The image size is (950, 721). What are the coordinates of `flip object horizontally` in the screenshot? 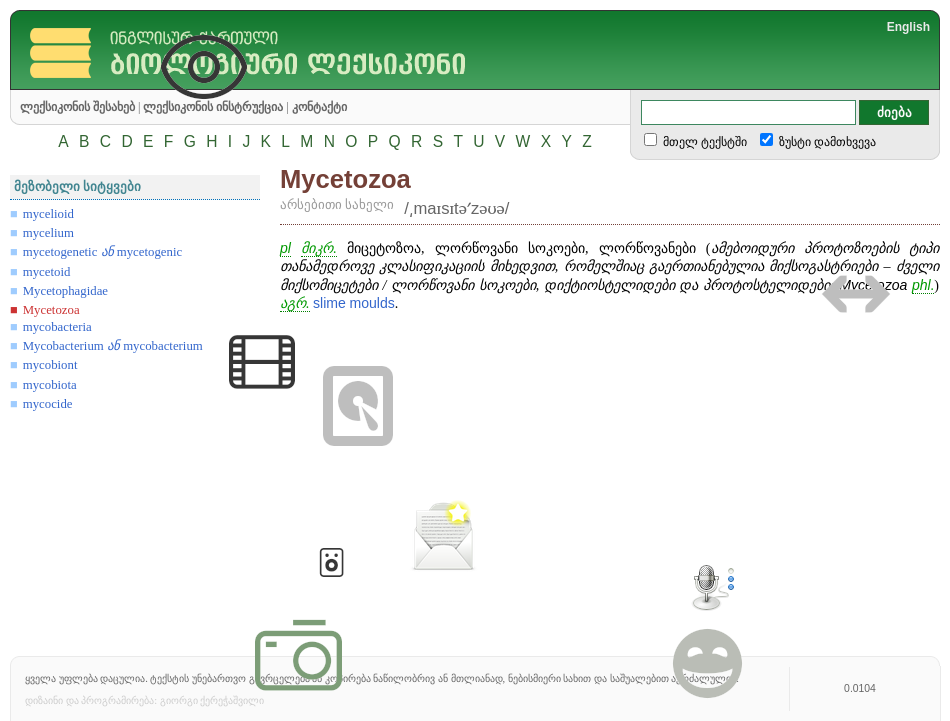 It's located at (856, 294).